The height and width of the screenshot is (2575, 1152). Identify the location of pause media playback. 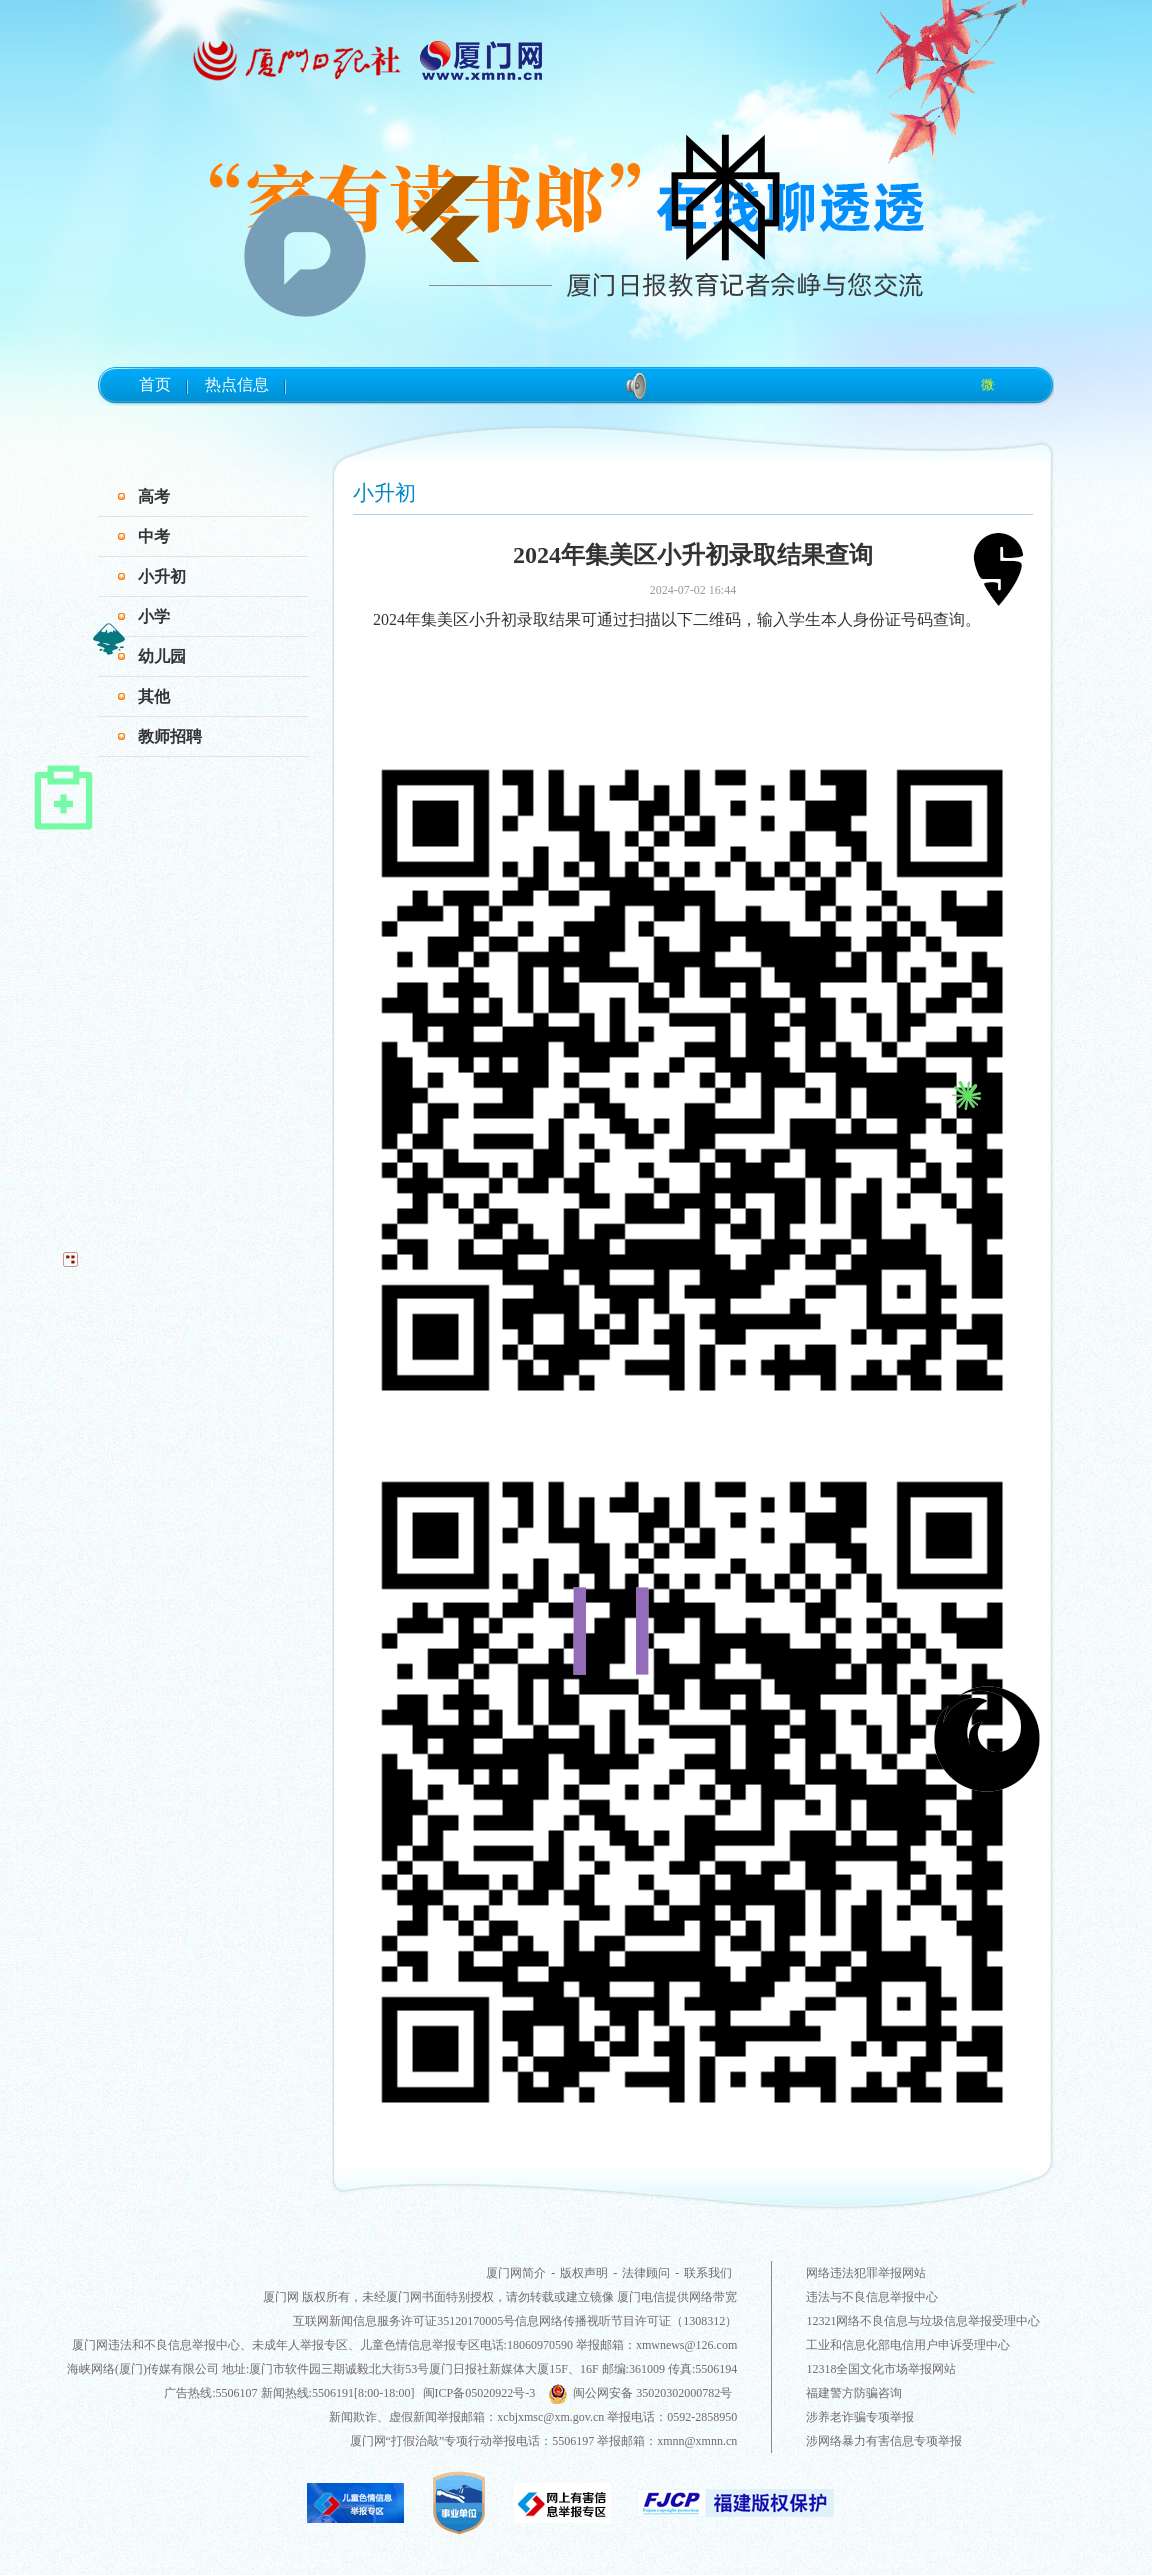
(611, 1631).